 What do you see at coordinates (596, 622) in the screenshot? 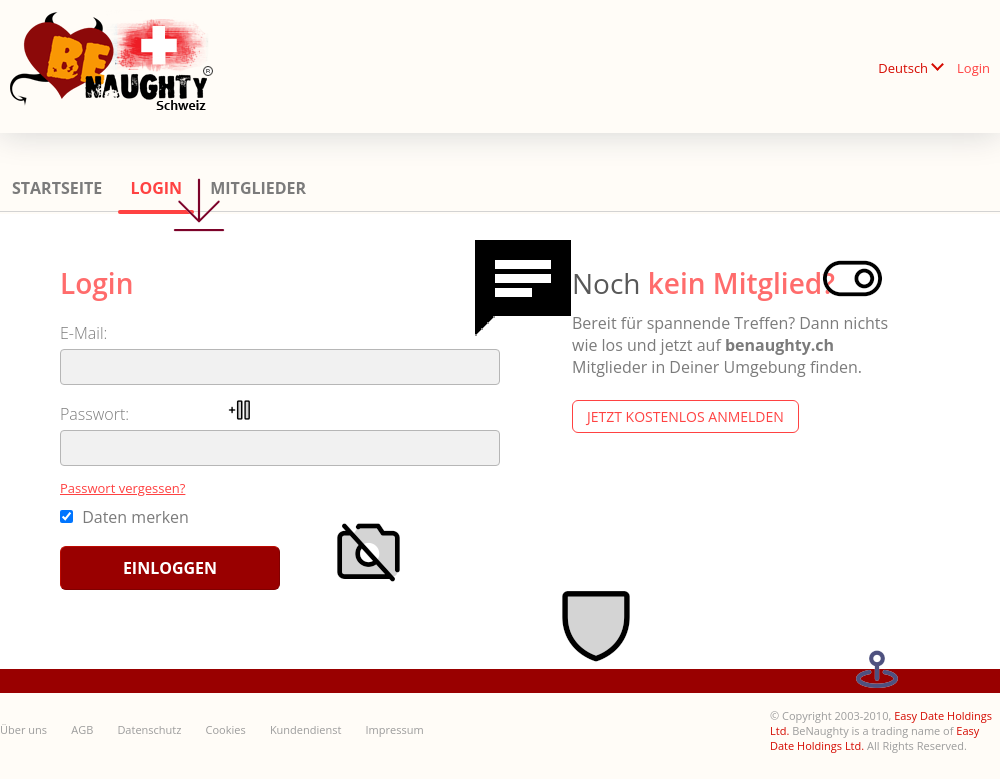
I see `access security or privacy settings` at bounding box center [596, 622].